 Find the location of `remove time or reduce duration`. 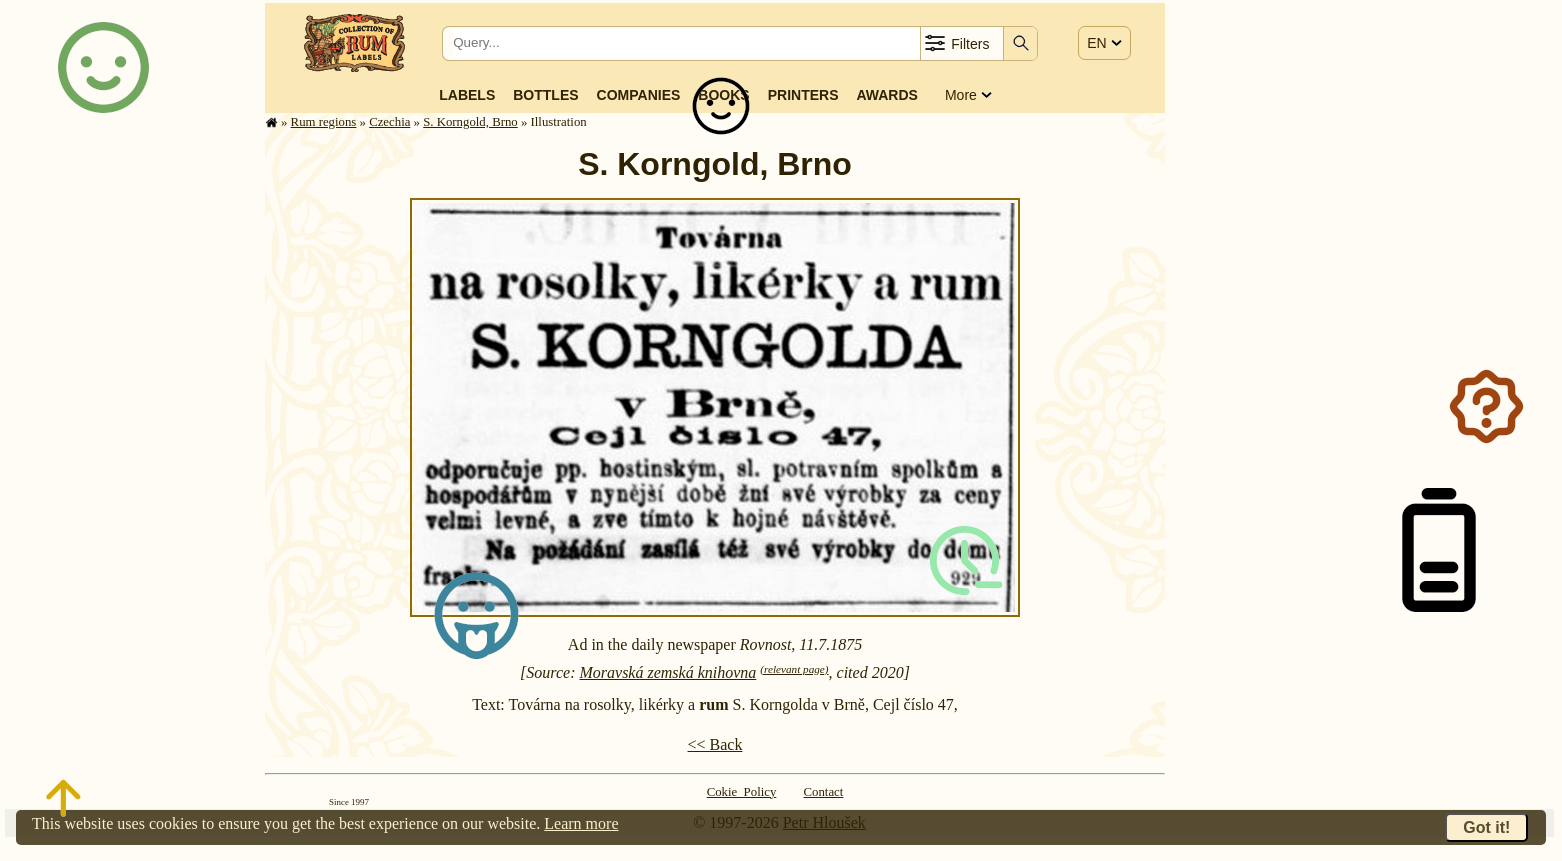

remove time or reduce duration is located at coordinates (964, 560).